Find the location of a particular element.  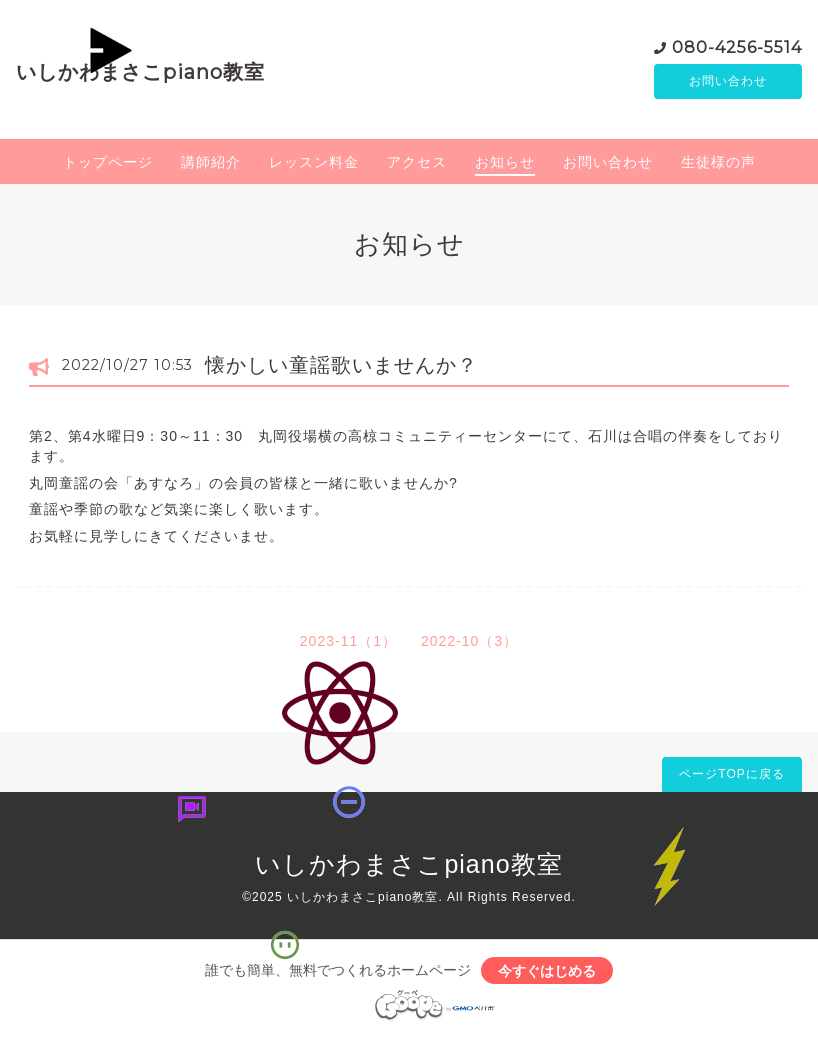

remove item from list or selection is located at coordinates (349, 802).